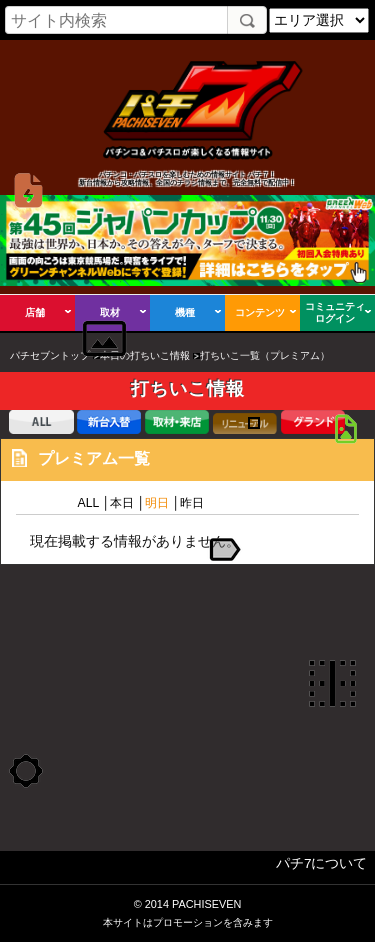  What do you see at coordinates (346, 429) in the screenshot?
I see `view image file` at bounding box center [346, 429].